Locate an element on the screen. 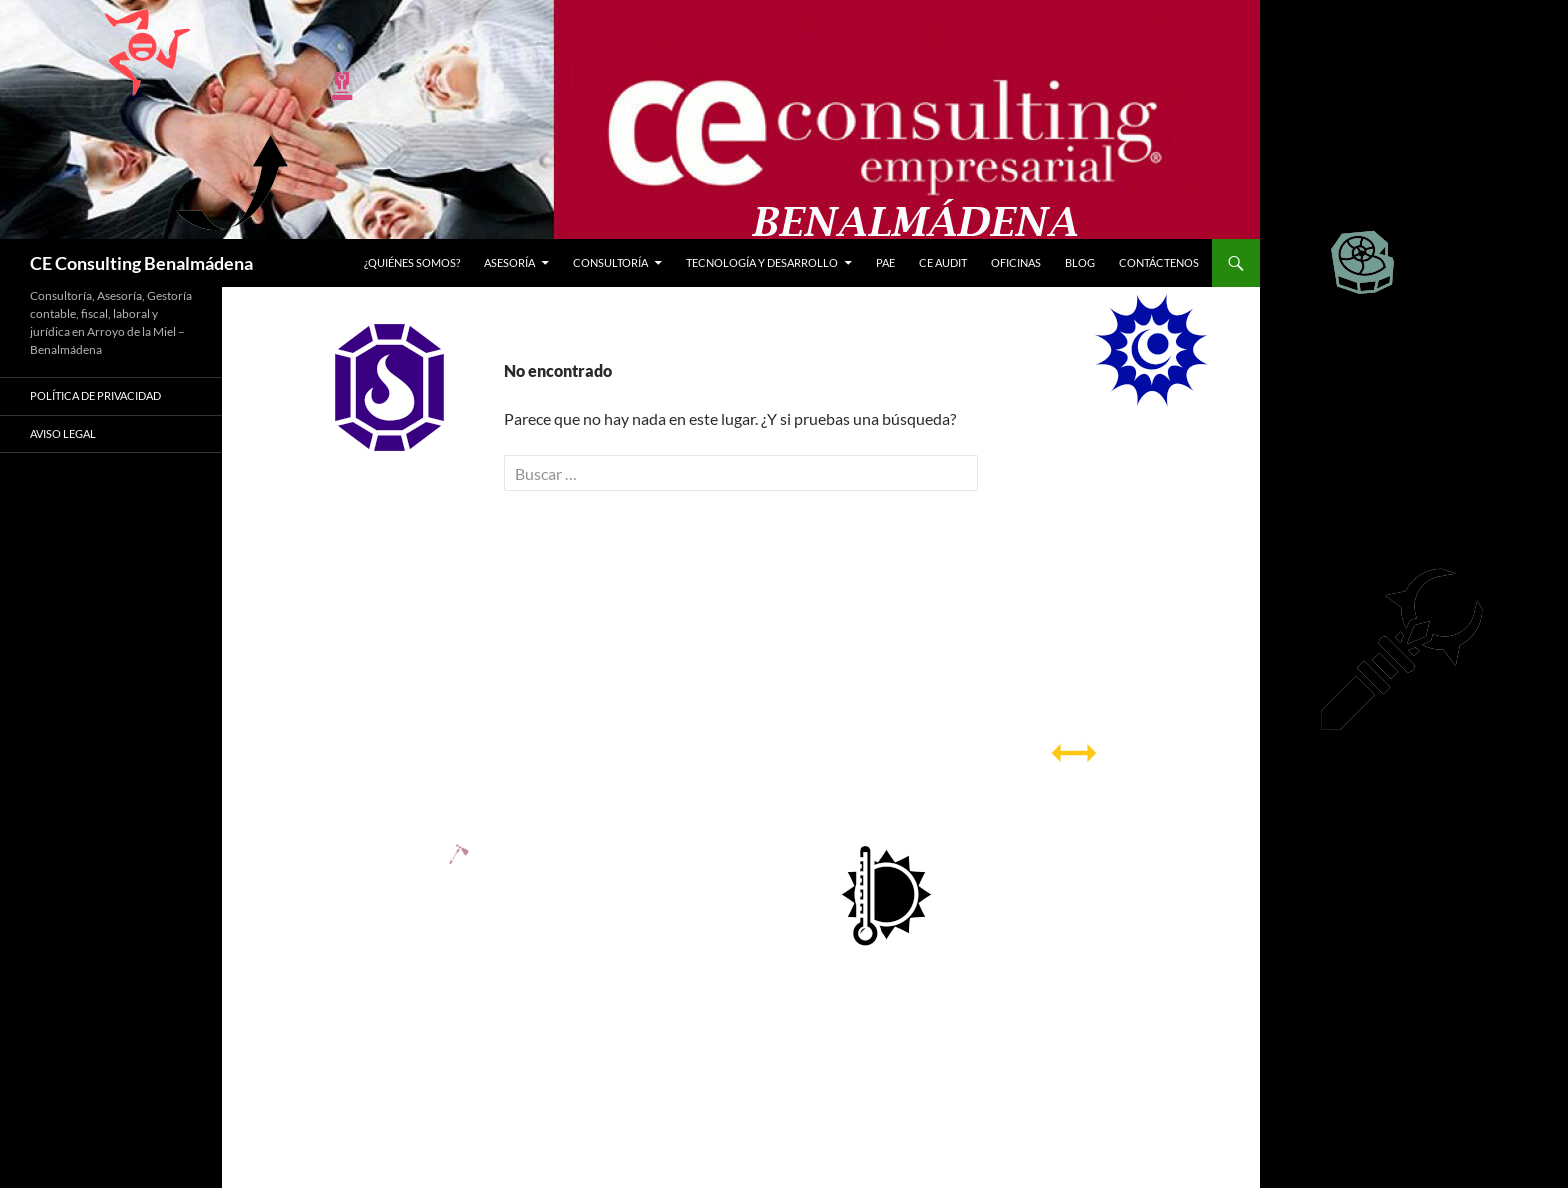 The image size is (1568, 1188). perform an underhand throw or toss action is located at coordinates (230, 182).